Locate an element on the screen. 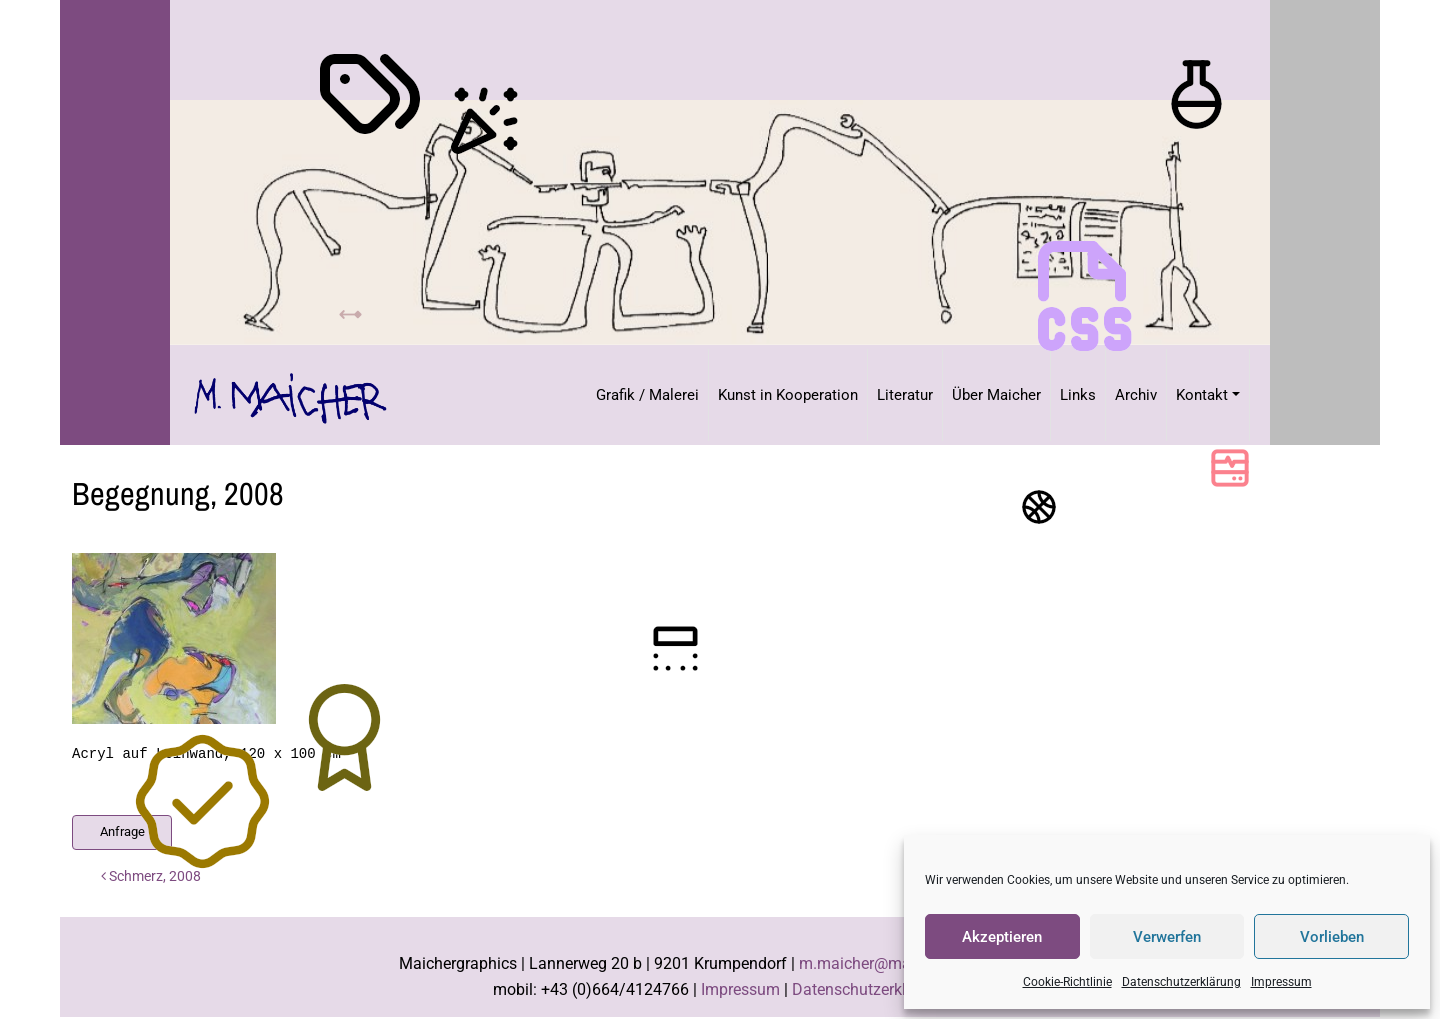 The image size is (1440, 1019). access science or laboratory features is located at coordinates (1196, 94).